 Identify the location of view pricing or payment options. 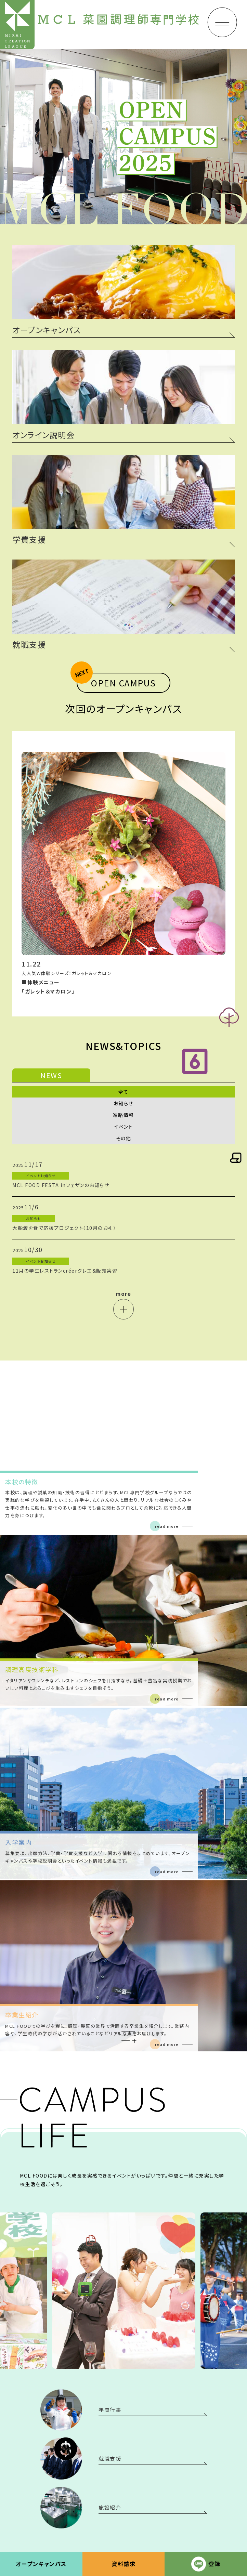
(66, 2449).